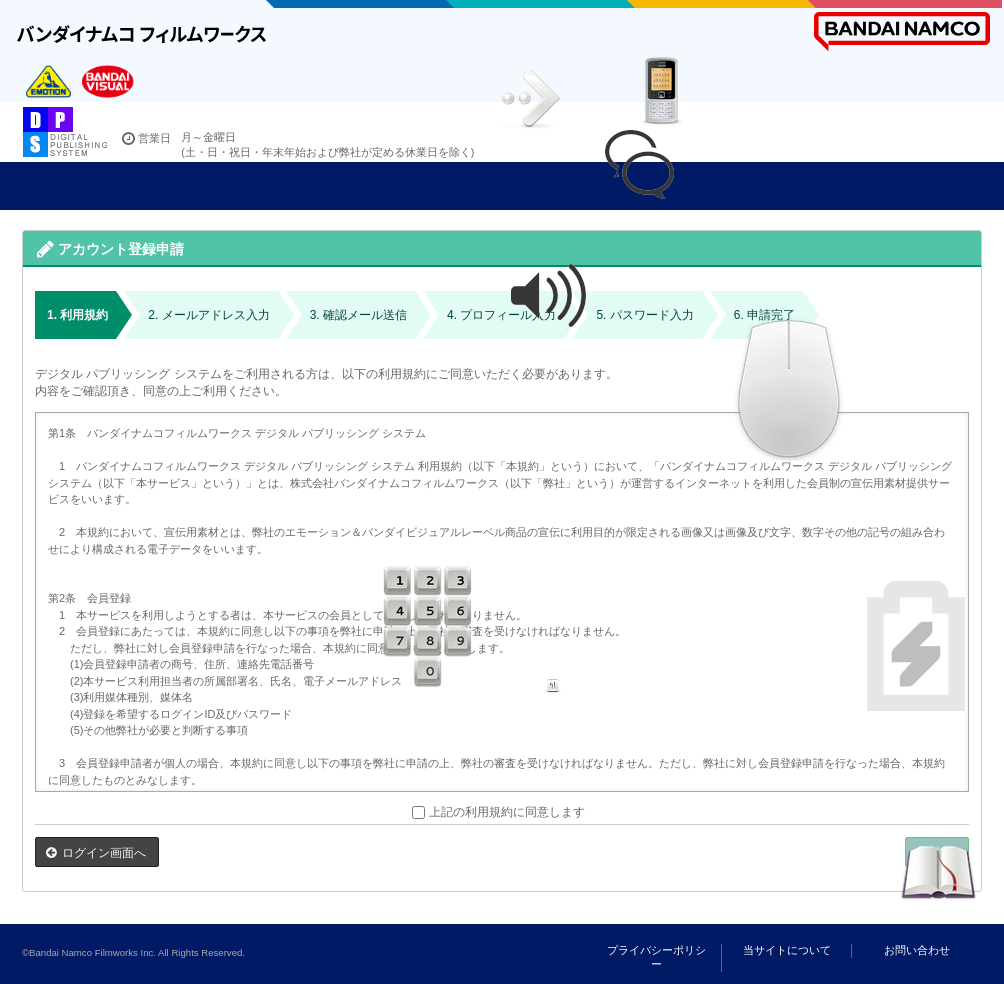 The width and height of the screenshot is (1004, 984). Describe the element at coordinates (428, 626) in the screenshot. I see `open phone dialpad for entering numbers` at that location.